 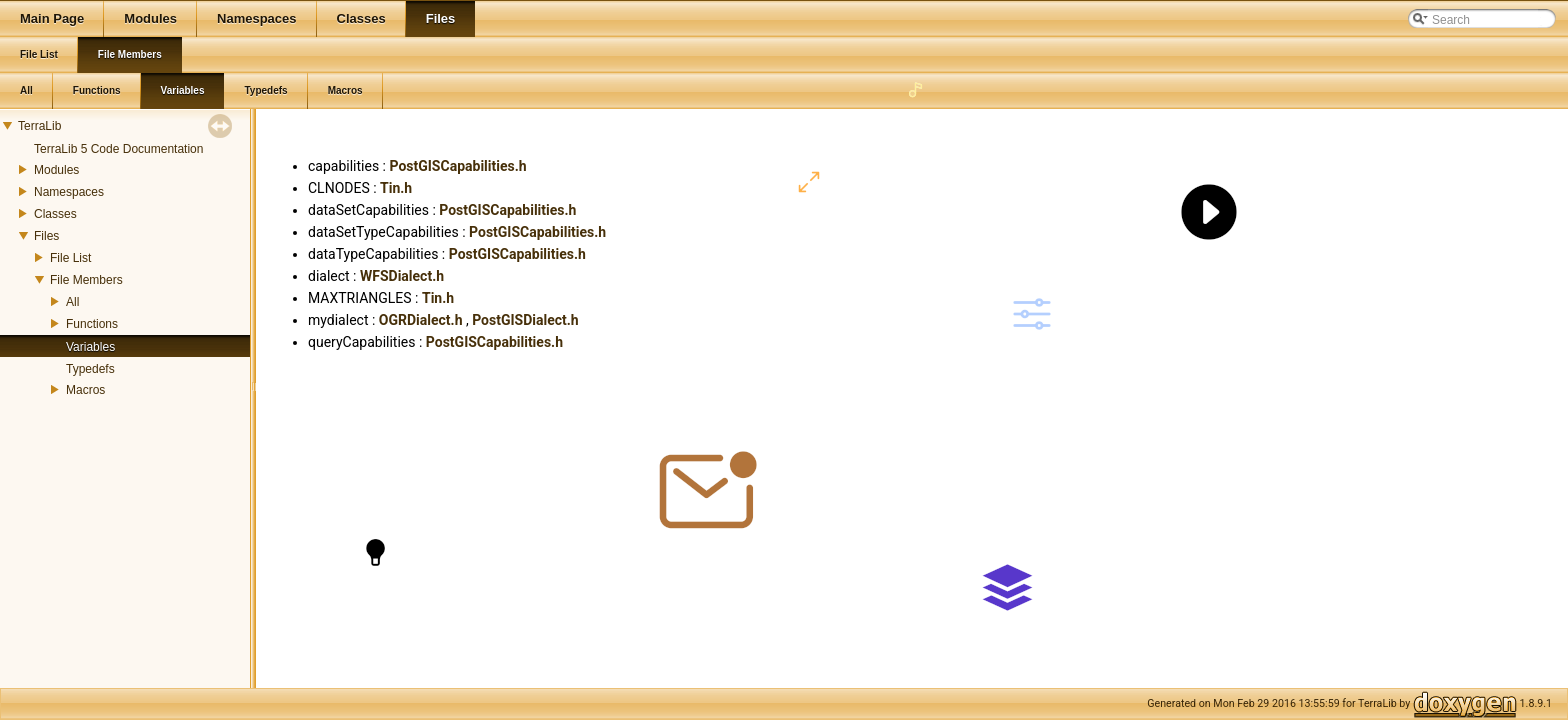 I want to click on expand to fullscreen mode, so click(x=809, y=182).